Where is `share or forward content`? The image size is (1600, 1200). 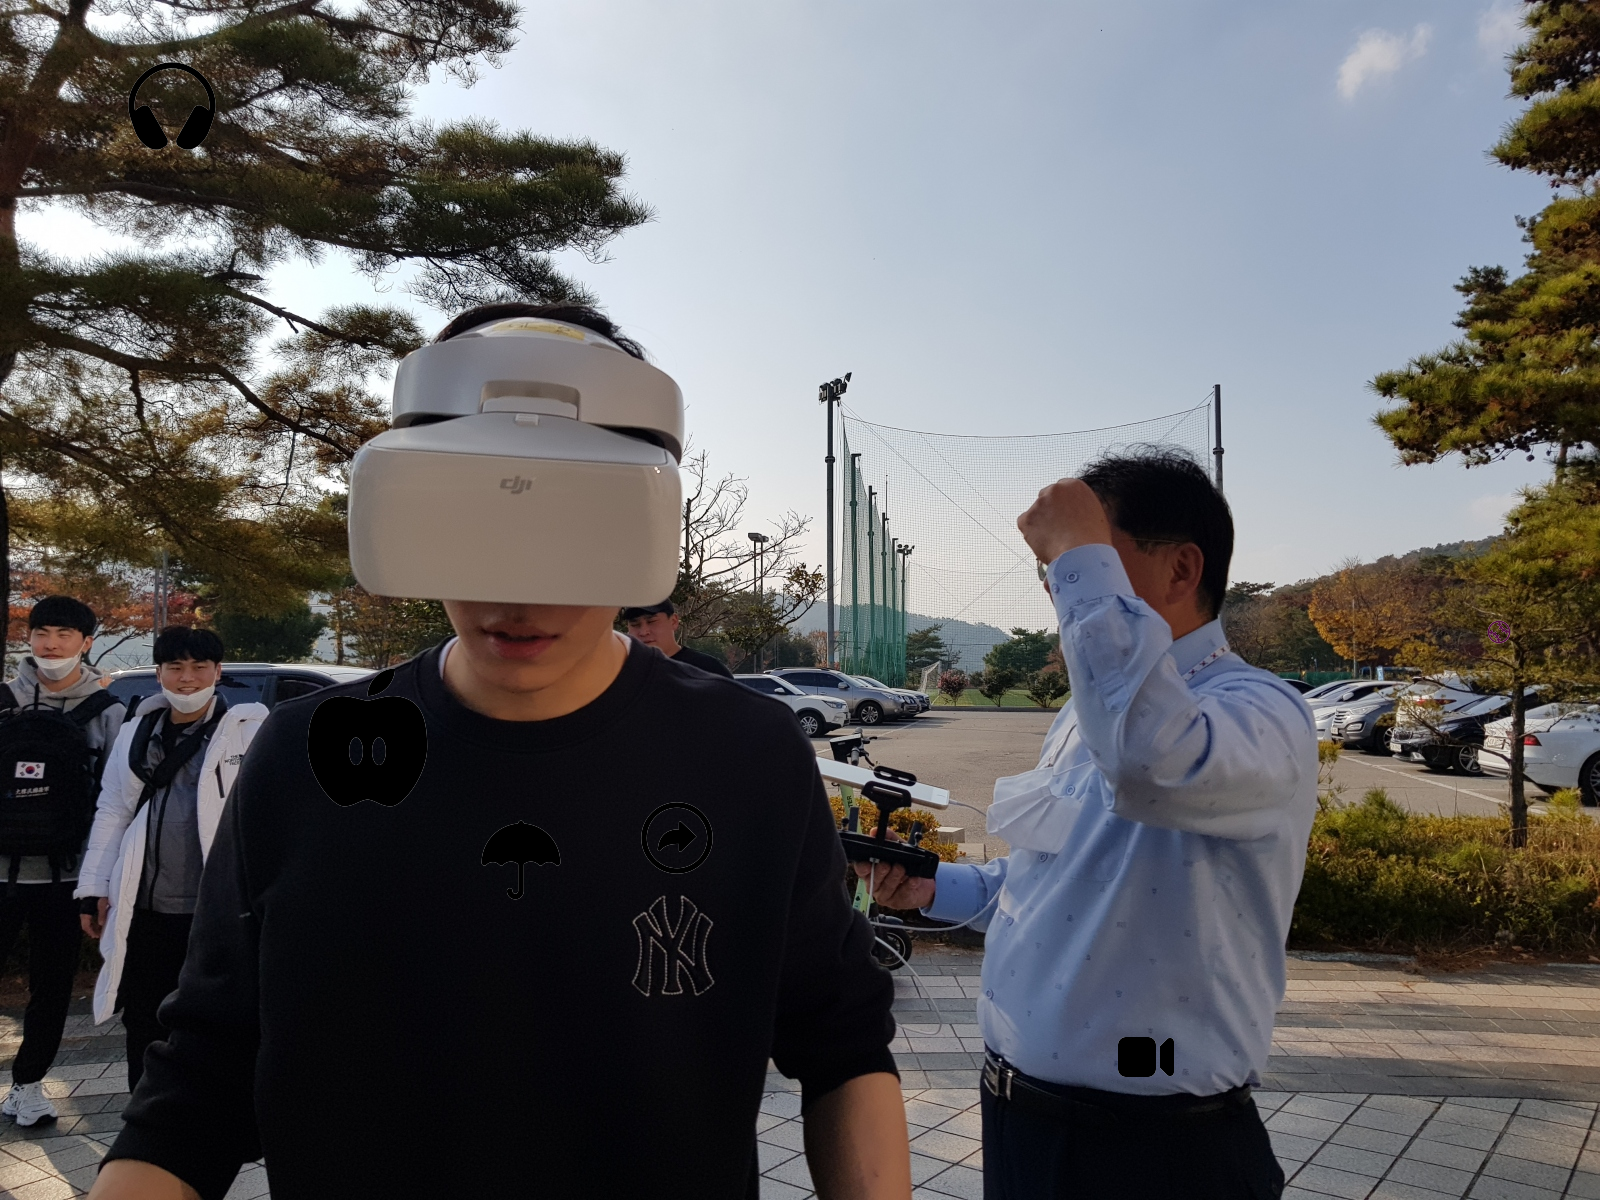 share or forward content is located at coordinates (677, 838).